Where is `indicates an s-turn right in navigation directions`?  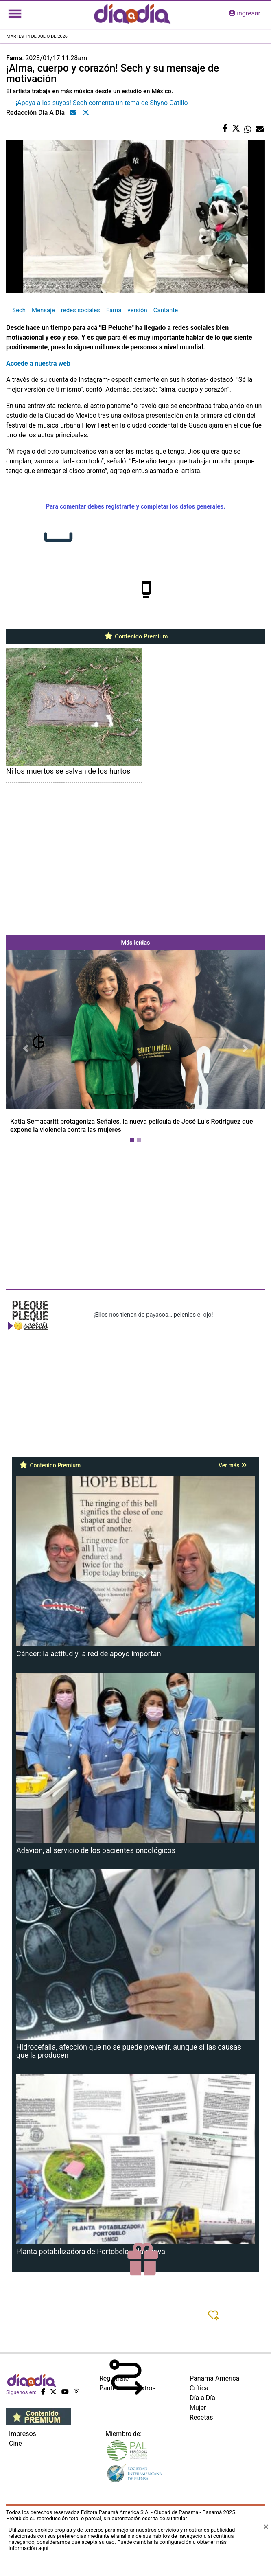
indicates an s-turn right in navigation directions is located at coordinates (126, 2376).